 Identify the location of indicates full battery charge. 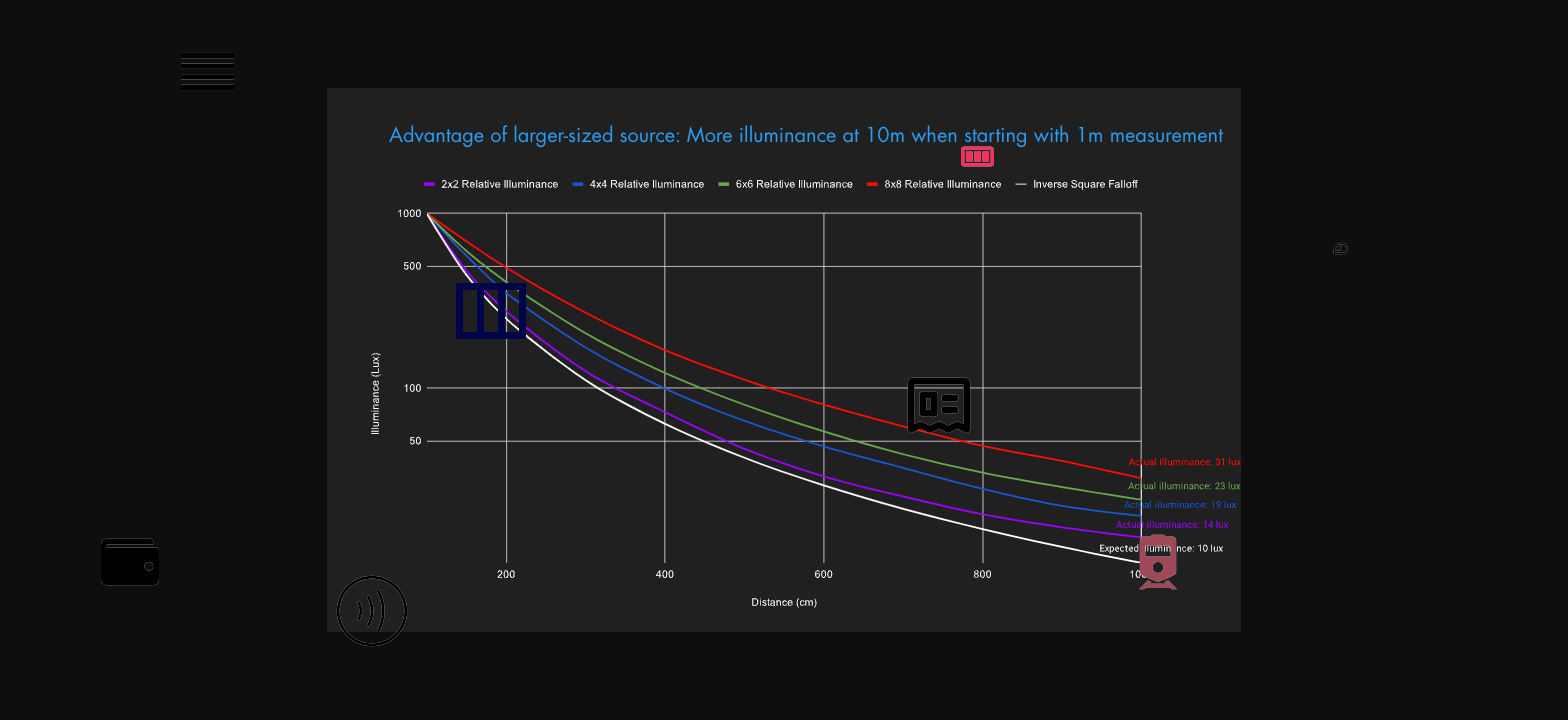
(977, 156).